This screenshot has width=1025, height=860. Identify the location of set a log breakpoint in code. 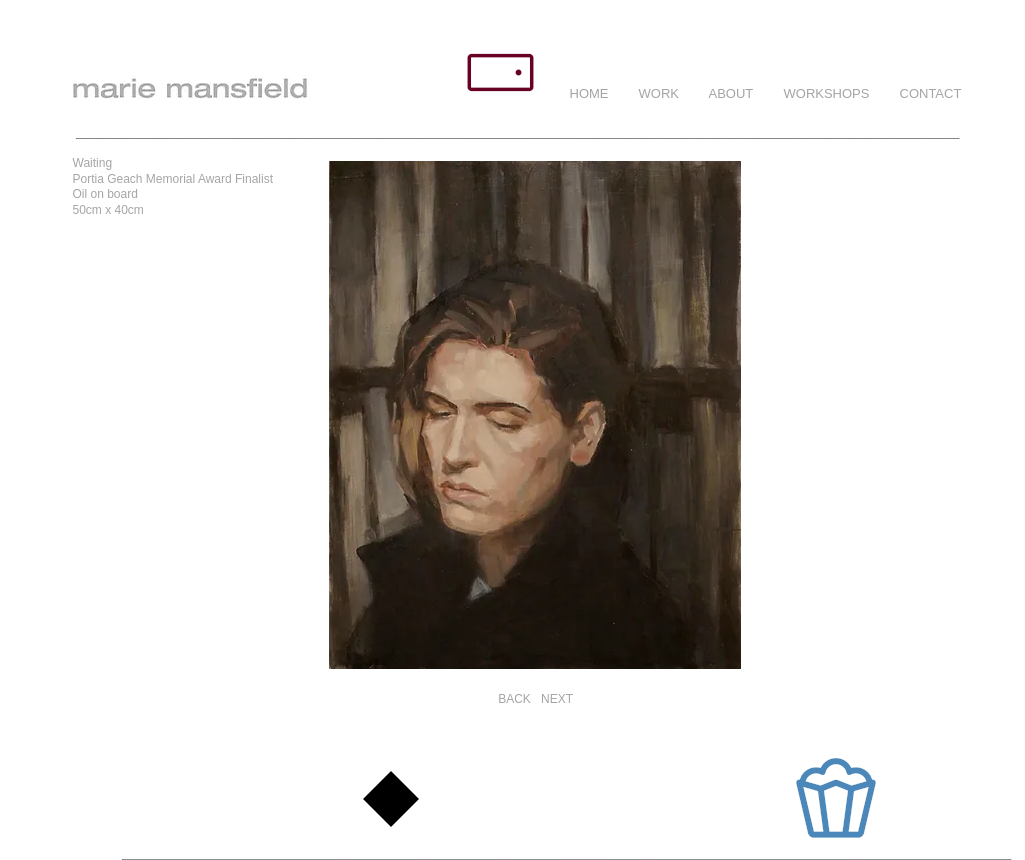
(391, 799).